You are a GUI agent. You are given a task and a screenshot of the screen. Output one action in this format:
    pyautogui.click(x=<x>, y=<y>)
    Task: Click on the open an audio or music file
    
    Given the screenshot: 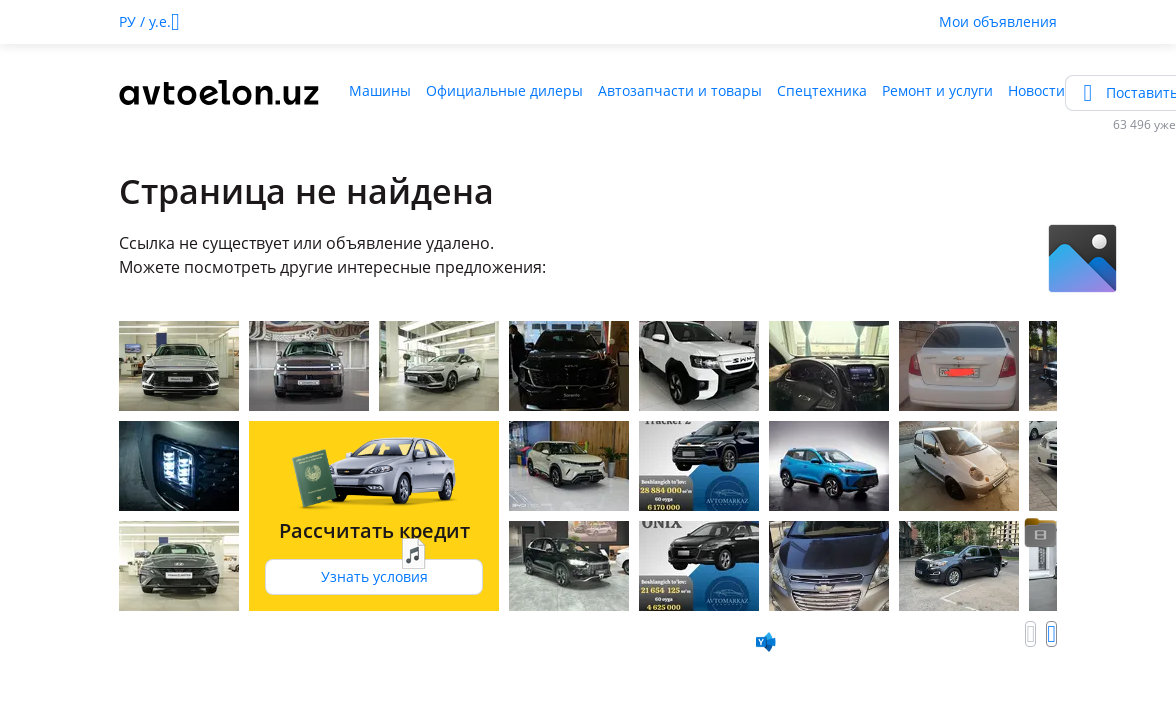 What is the action you would take?
    pyautogui.click(x=413, y=553)
    